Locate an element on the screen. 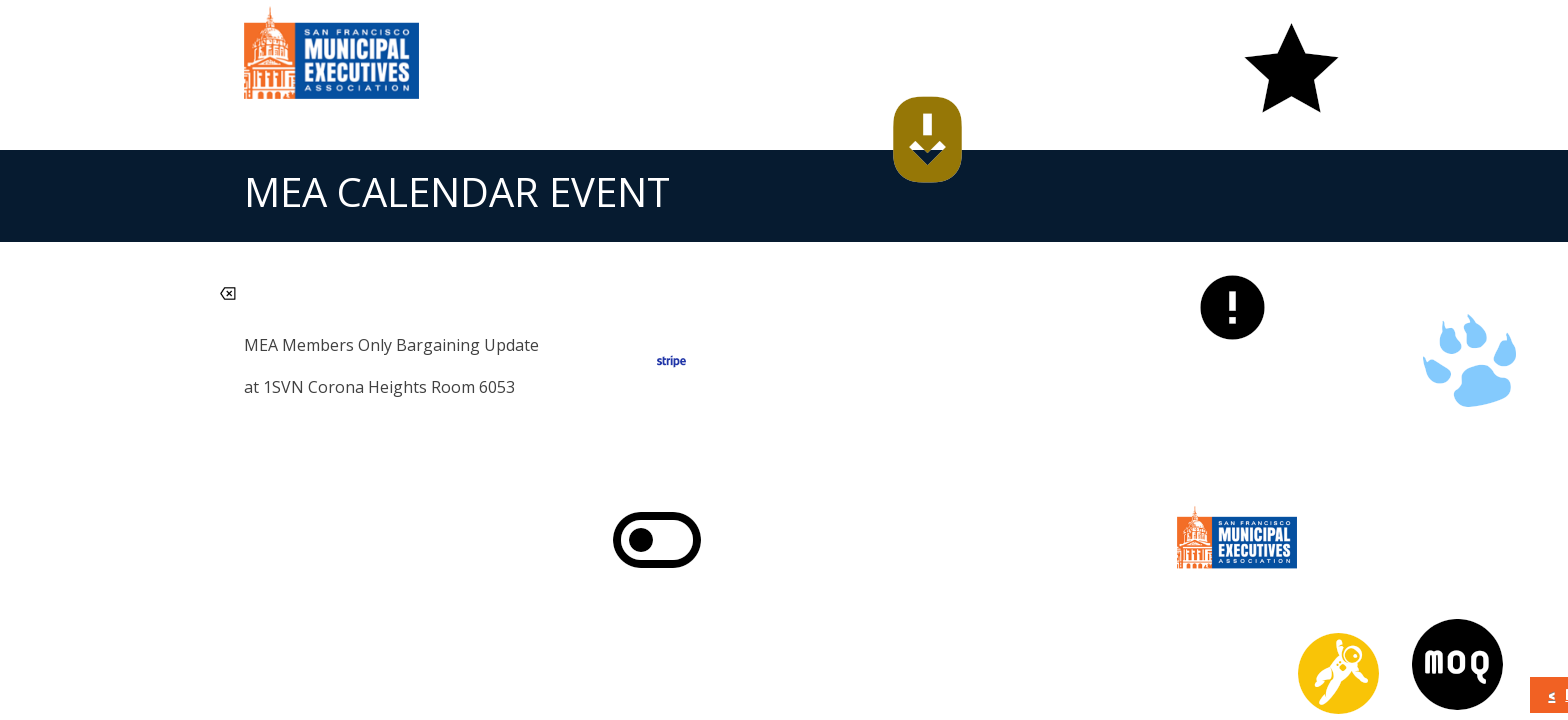  Stripe payment integration is located at coordinates (671, 361).